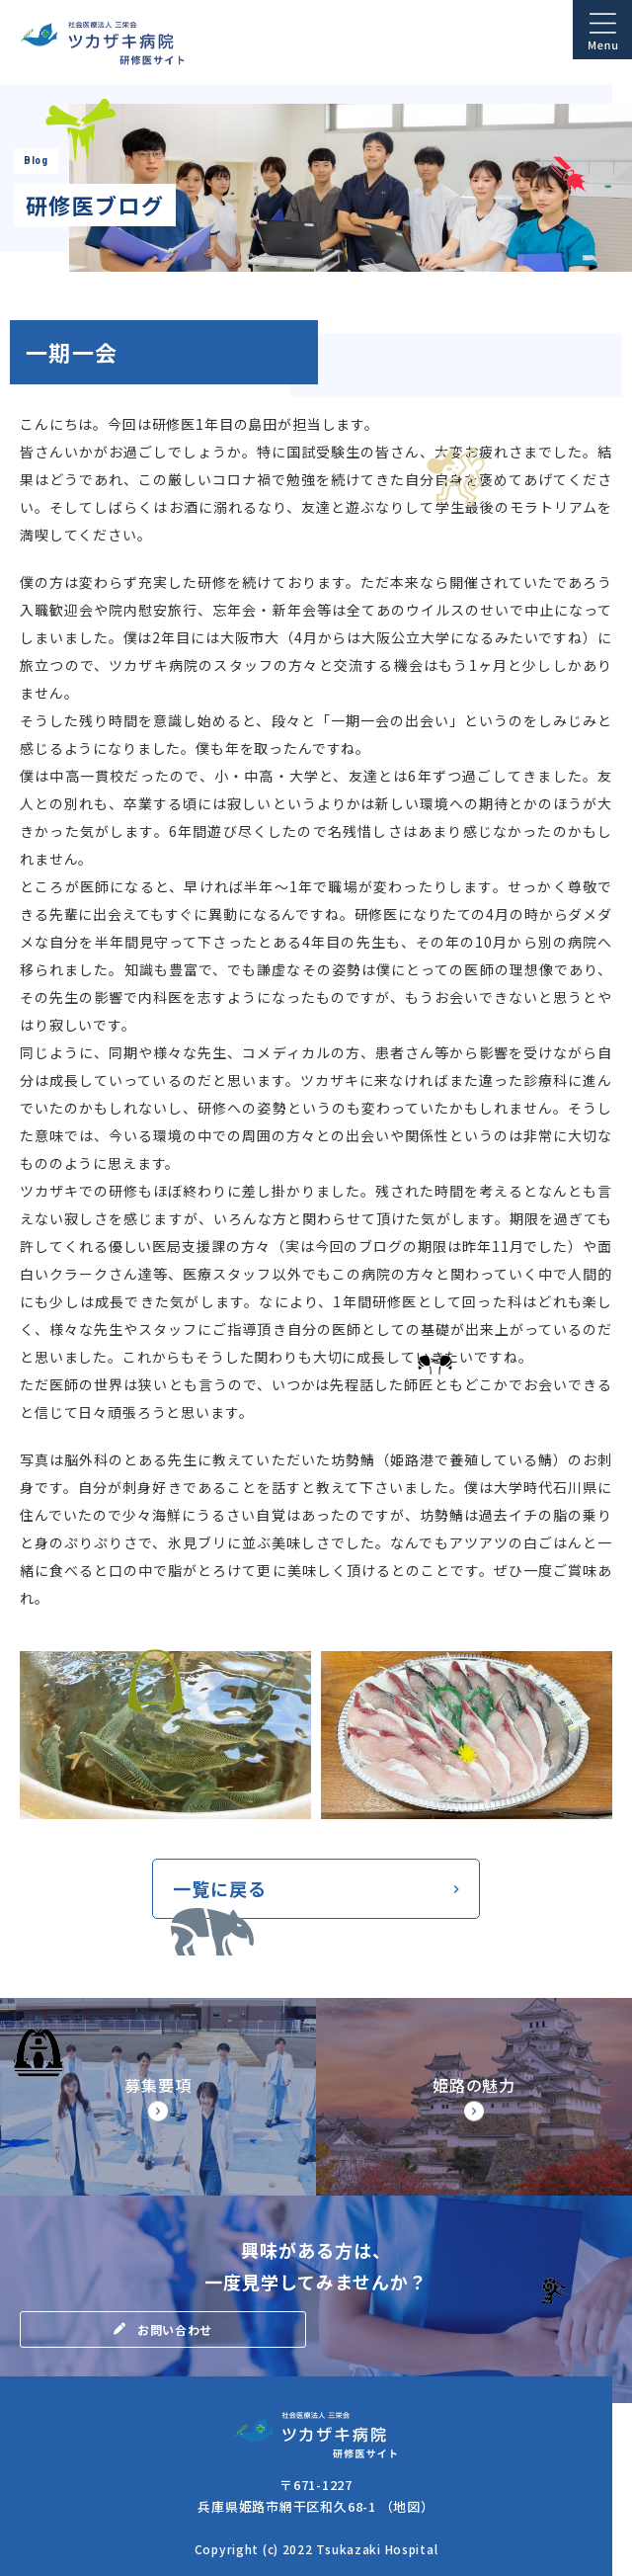  I want to click on viking ship figurehead or norse-themed game element, so click(555, 2290).